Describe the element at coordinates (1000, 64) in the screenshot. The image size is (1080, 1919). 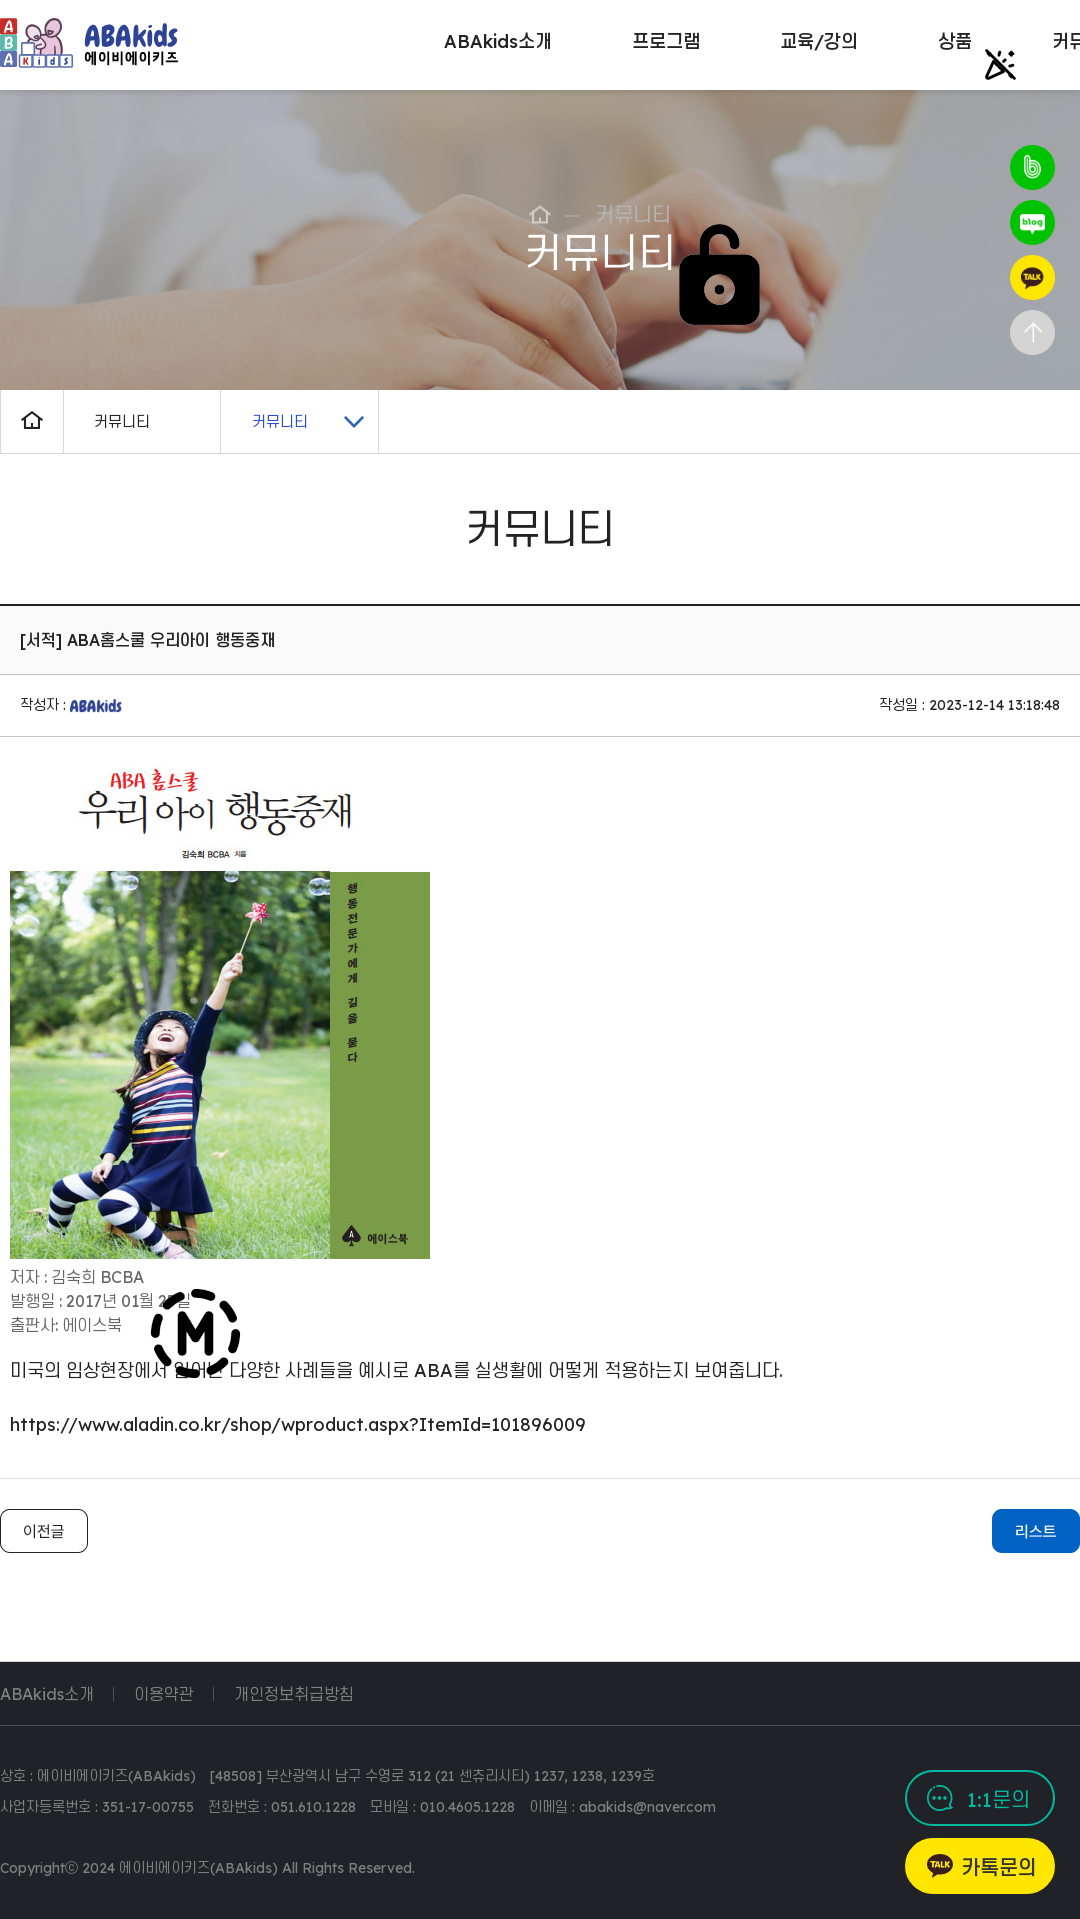
I see `disable celebration effects` at that location.